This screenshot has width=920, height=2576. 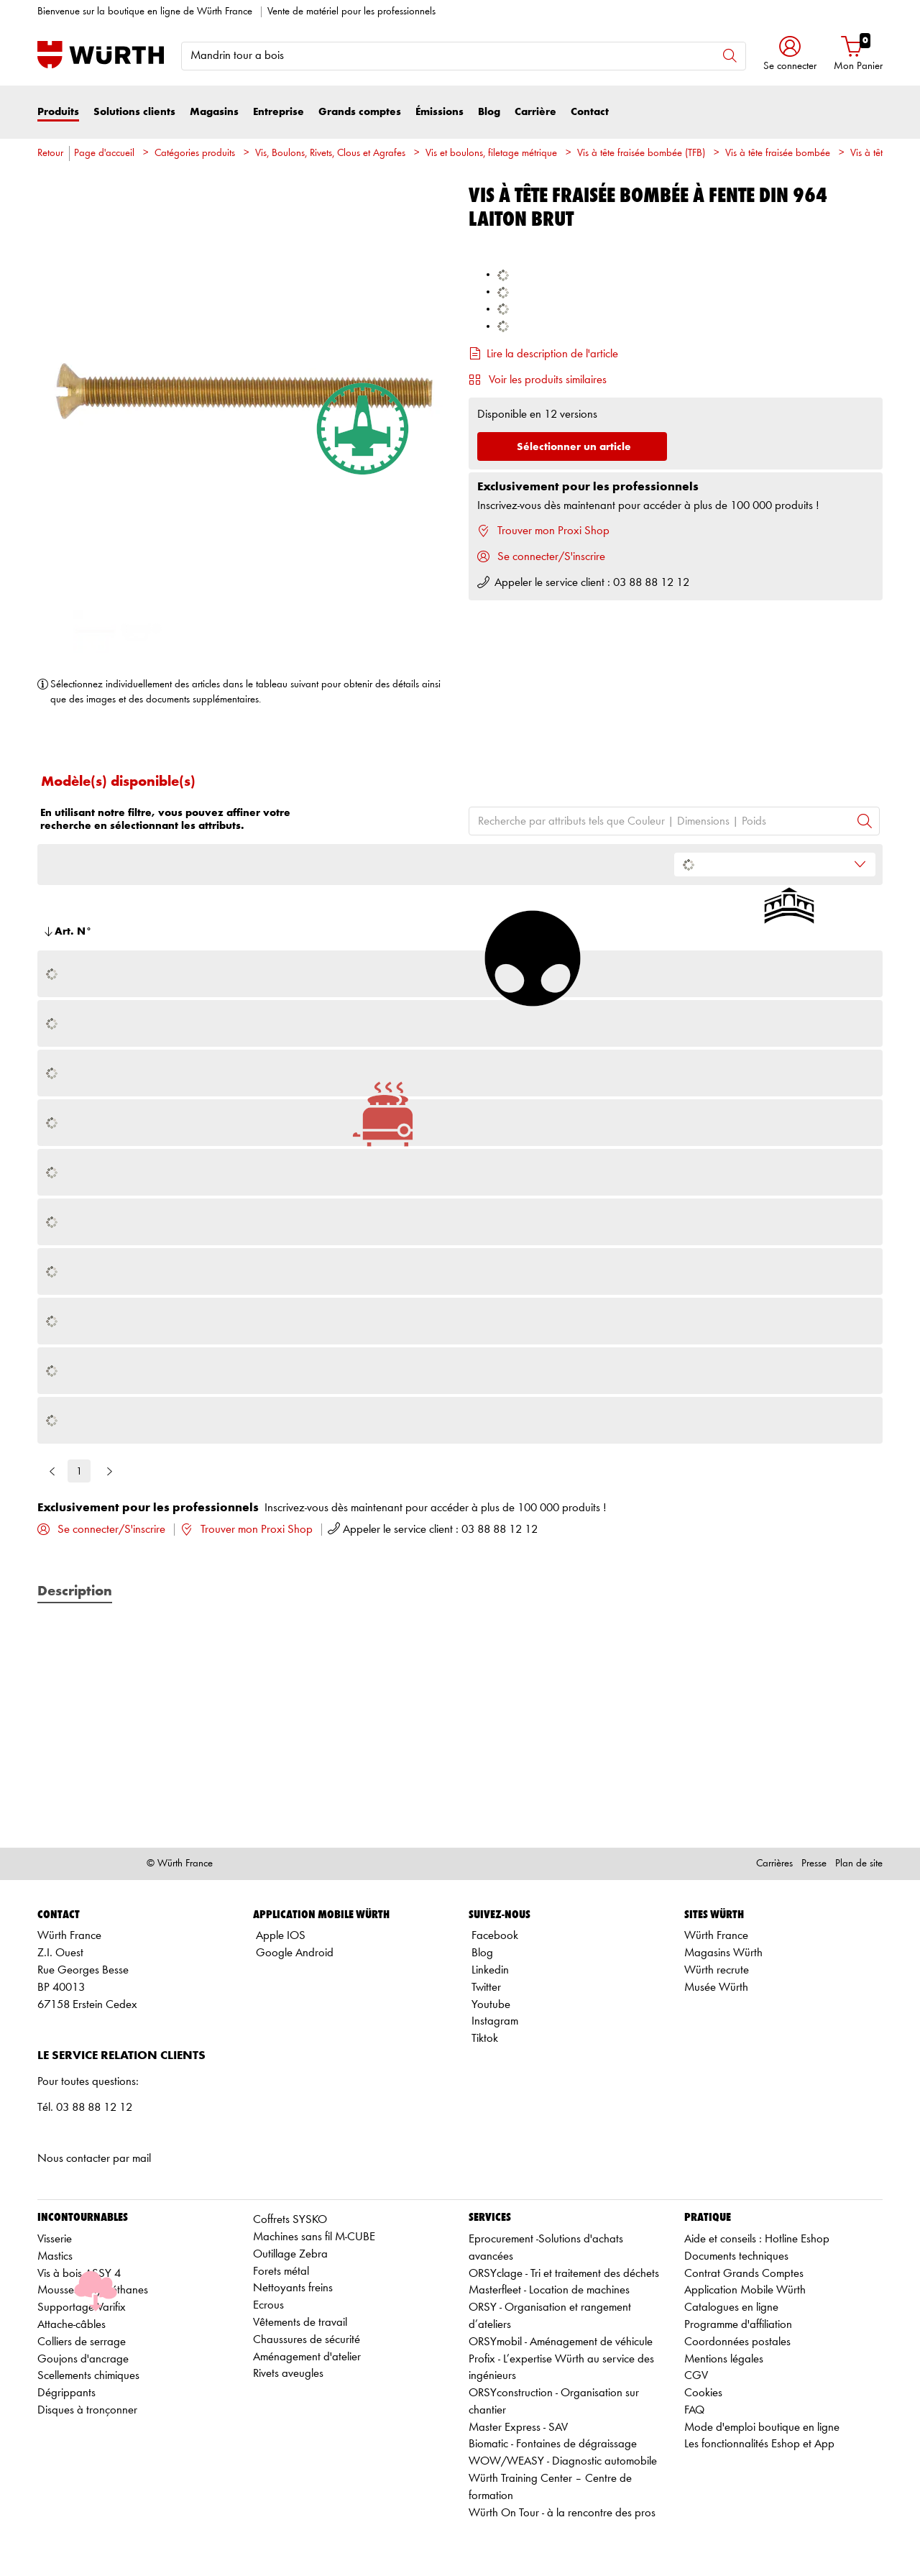 I want to click on select or summon a soul vessel item, so click(x=533, y=958).